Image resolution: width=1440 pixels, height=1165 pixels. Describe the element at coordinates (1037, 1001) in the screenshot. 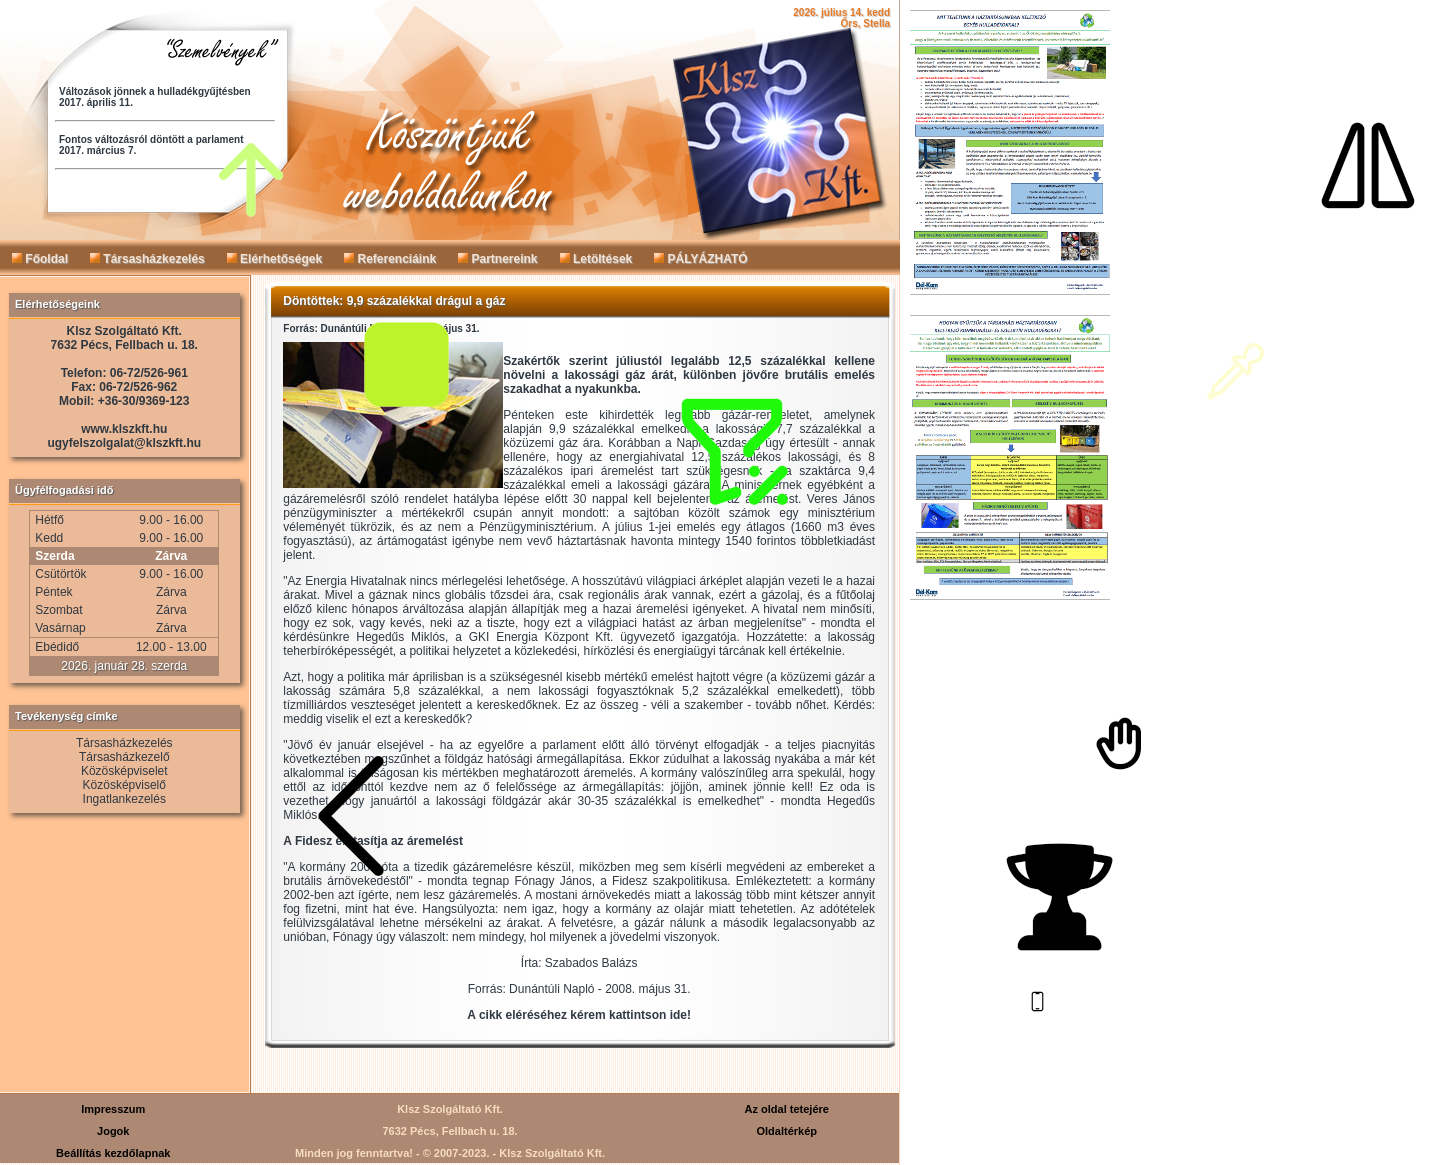

I see `access mobile device settings` at that location.